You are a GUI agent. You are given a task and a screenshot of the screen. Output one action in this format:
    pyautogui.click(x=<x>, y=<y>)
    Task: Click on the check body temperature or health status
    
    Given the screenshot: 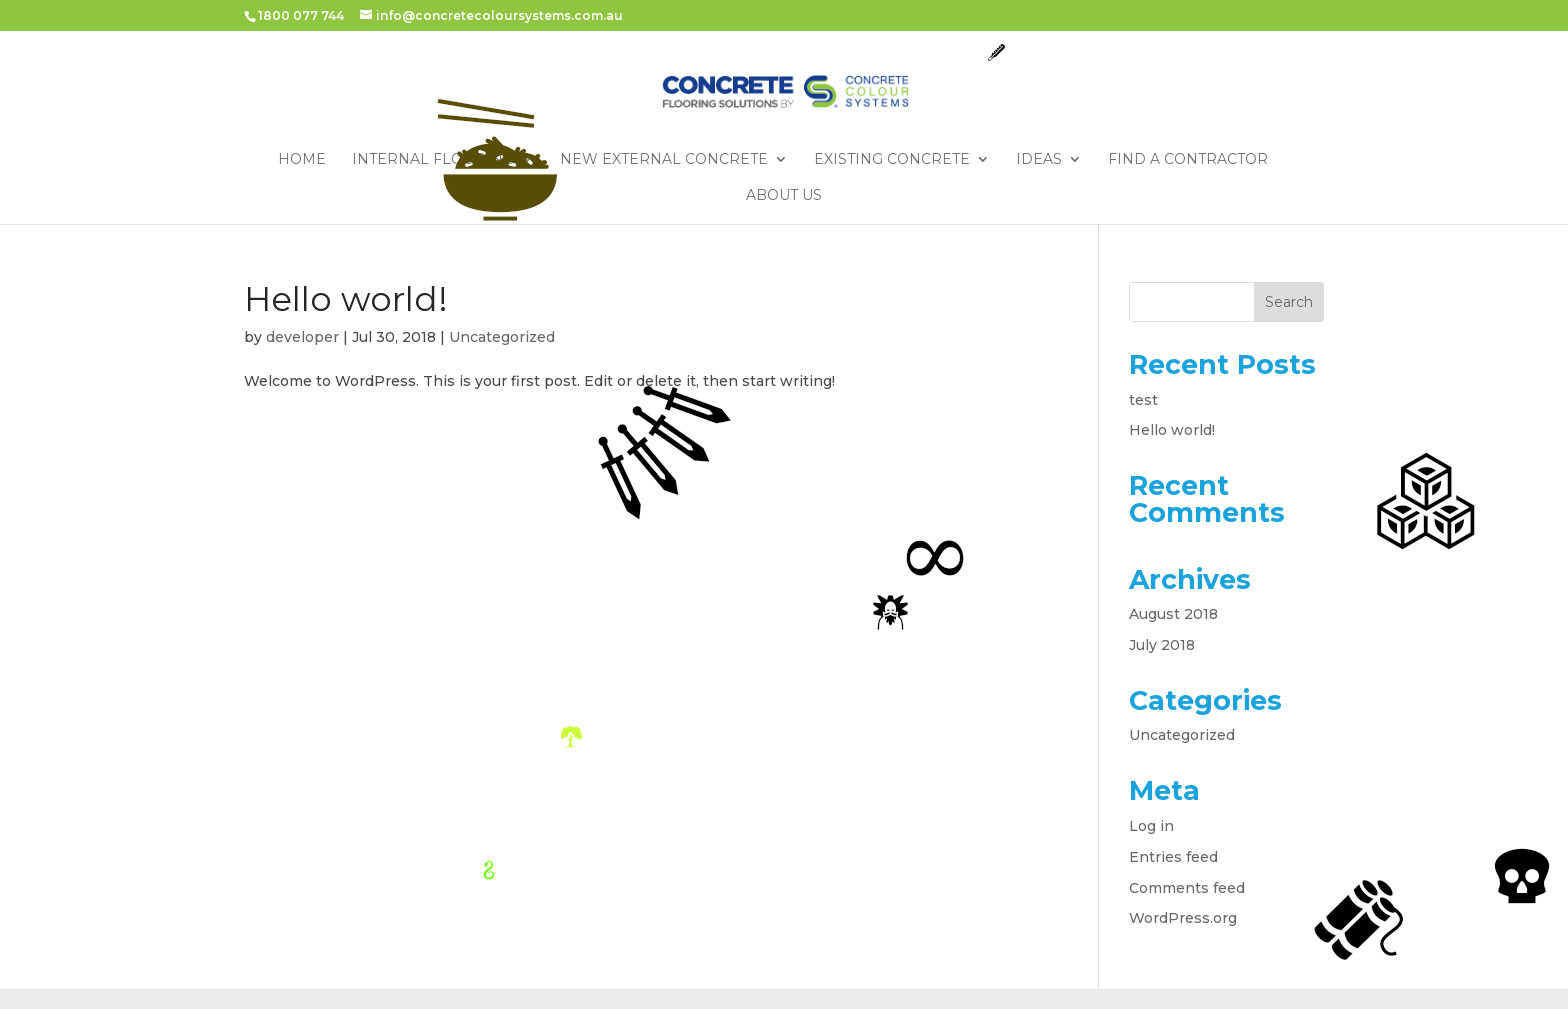 What is the action you would take?
    pyautogui.click(x=996, y=52)
    